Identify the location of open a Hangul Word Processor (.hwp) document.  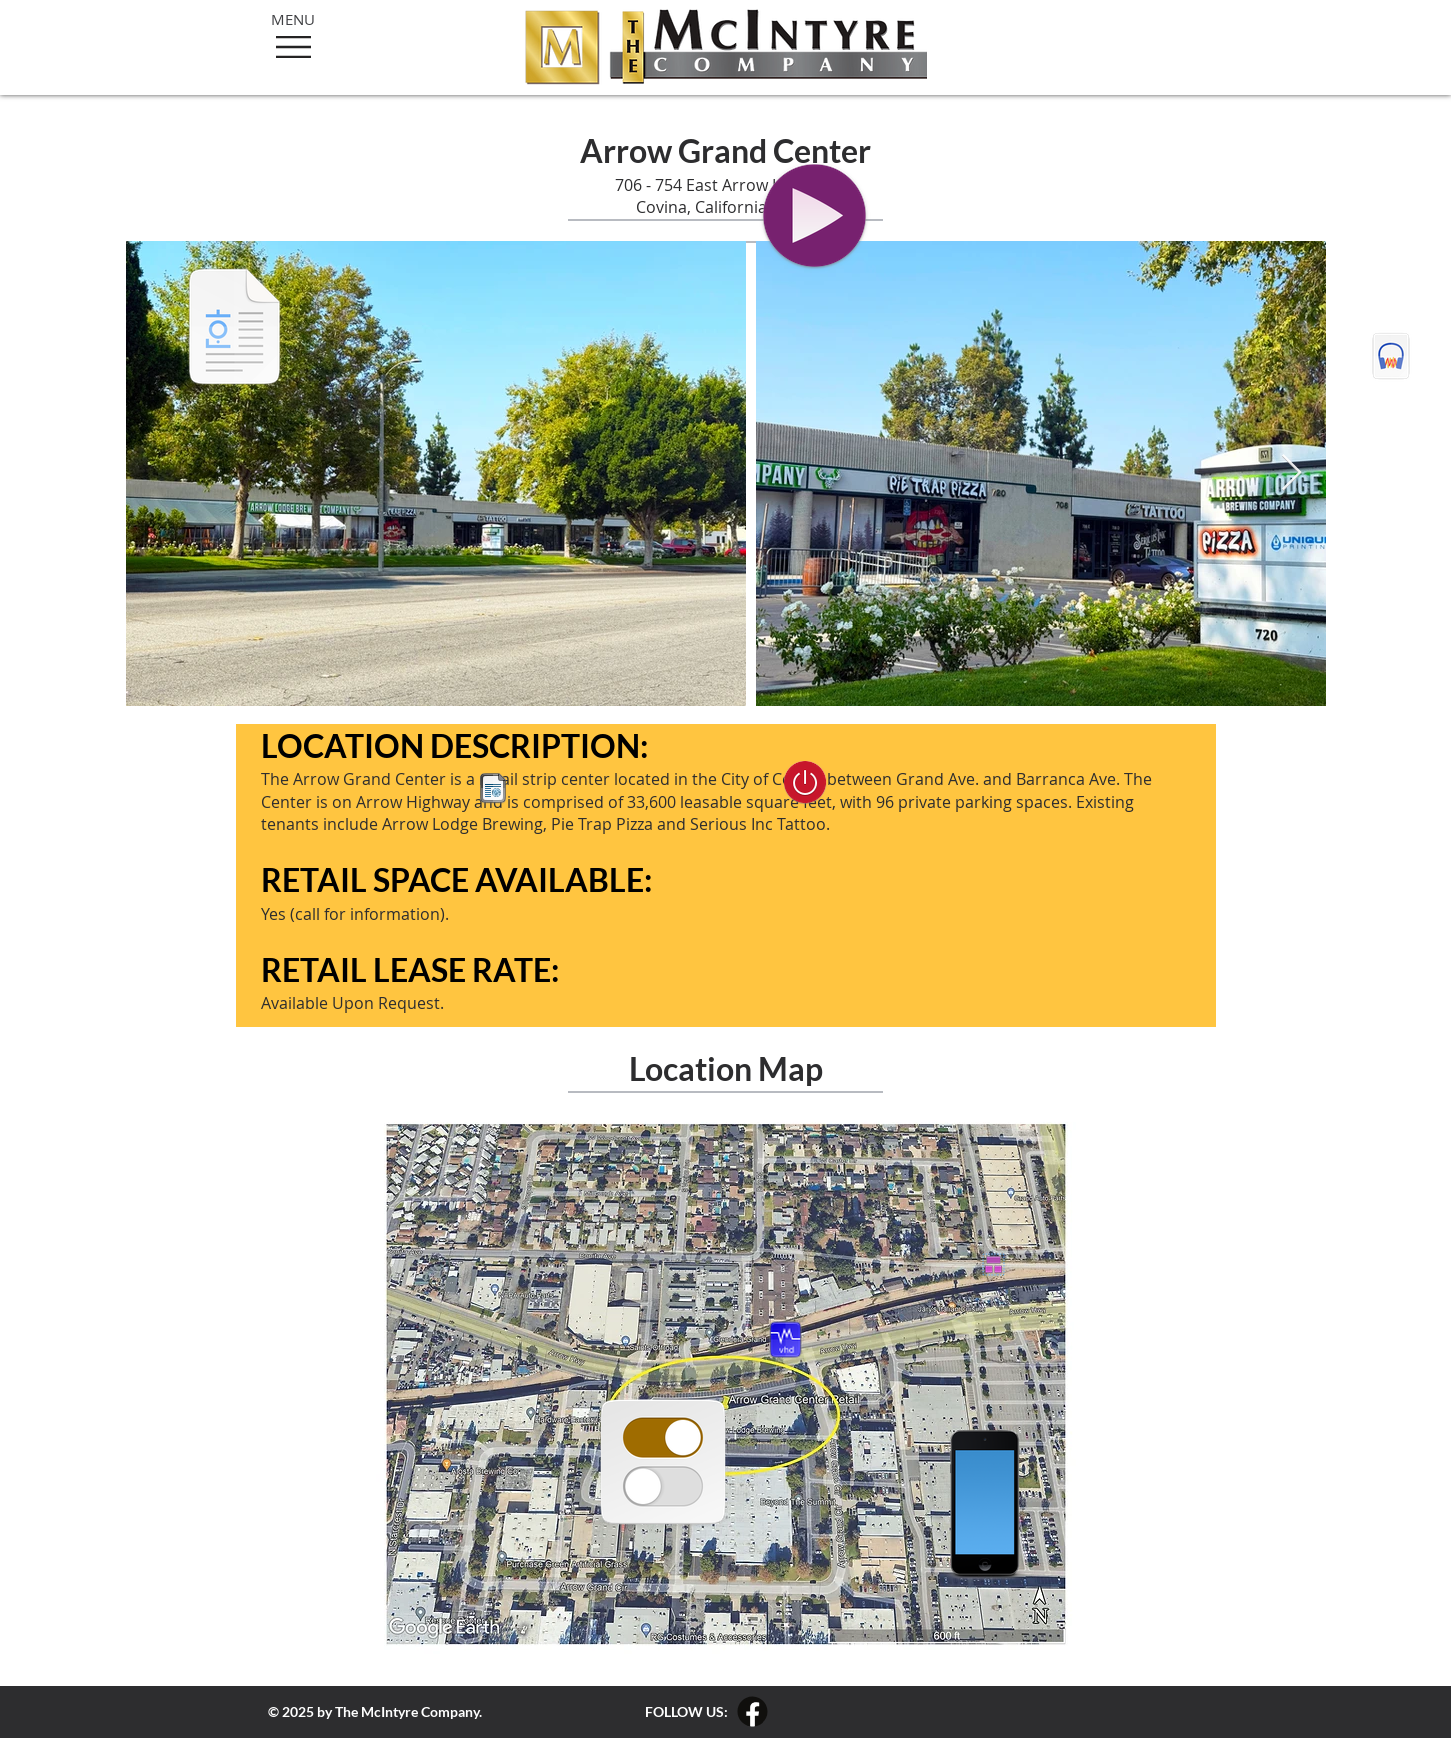
(234, 326).